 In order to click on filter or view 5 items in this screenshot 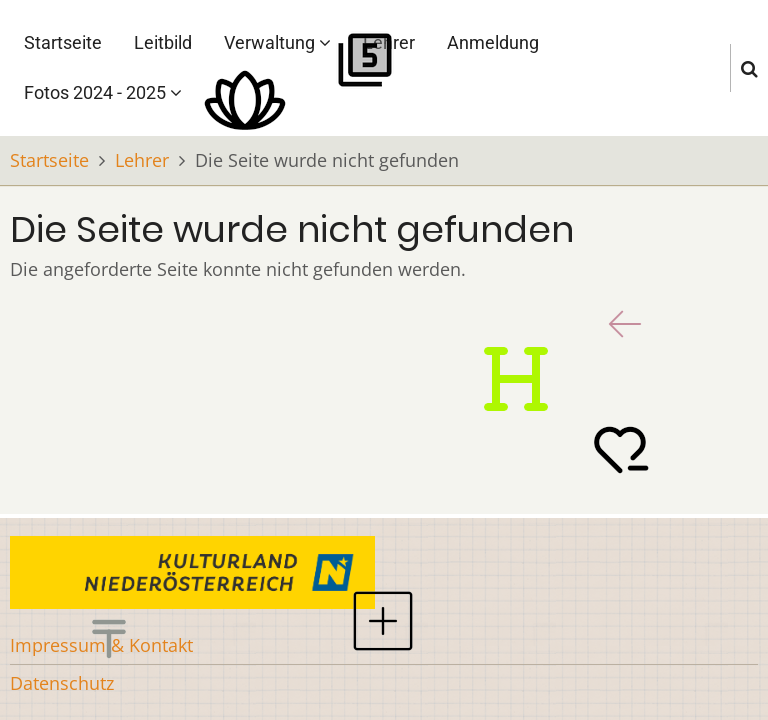, I will do `click(365, 60)`.